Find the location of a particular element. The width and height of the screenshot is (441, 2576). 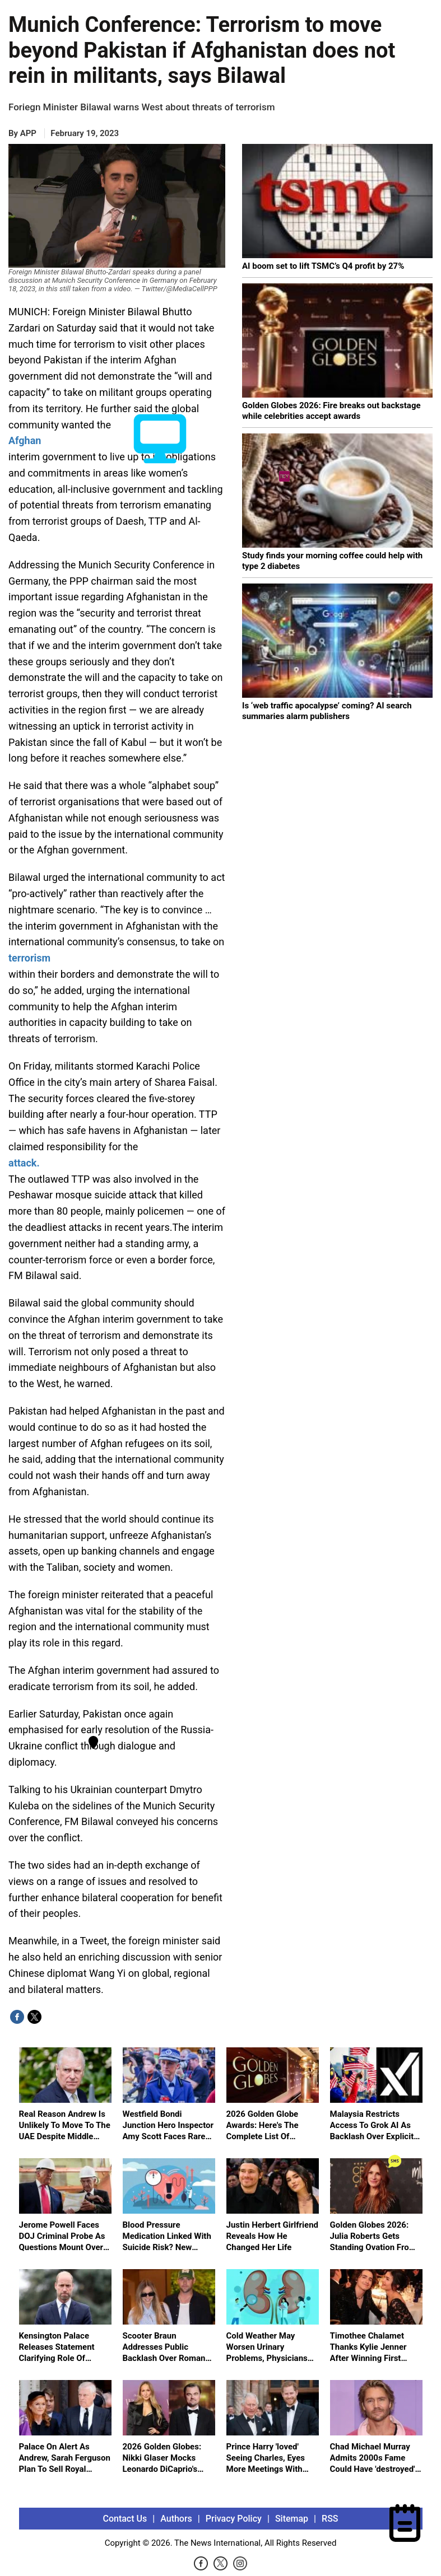

dev.to community platform logo is located at coordinates (284, 476).